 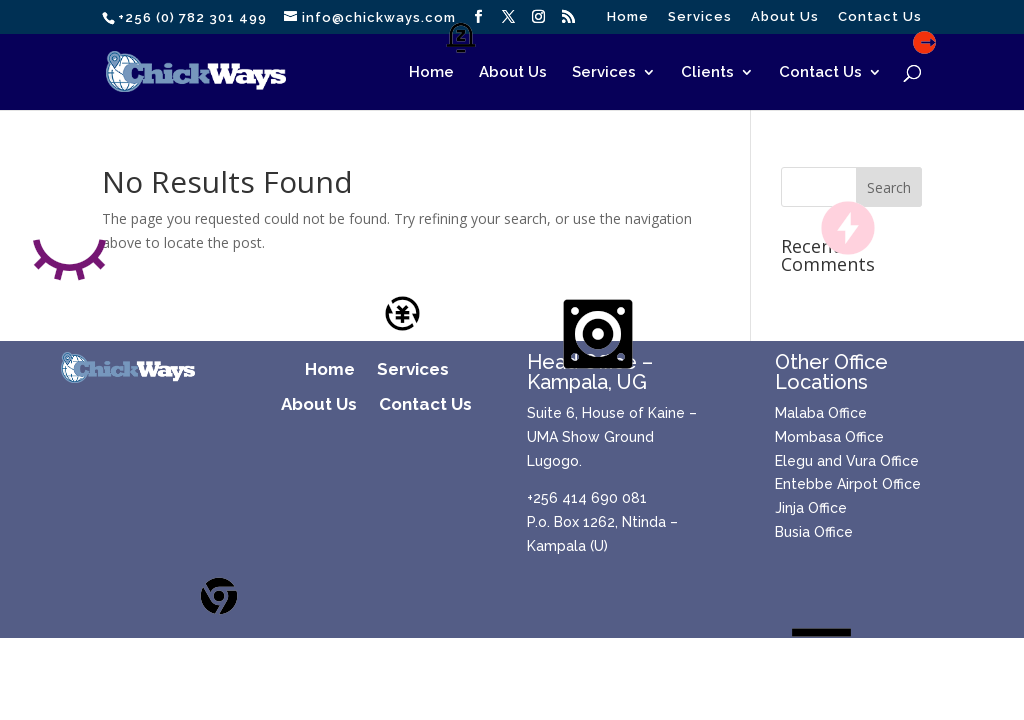 What do you see at coordinates (924, 42) in the screenshot?
I see `log out of your account` at bounding box center [924, 42].